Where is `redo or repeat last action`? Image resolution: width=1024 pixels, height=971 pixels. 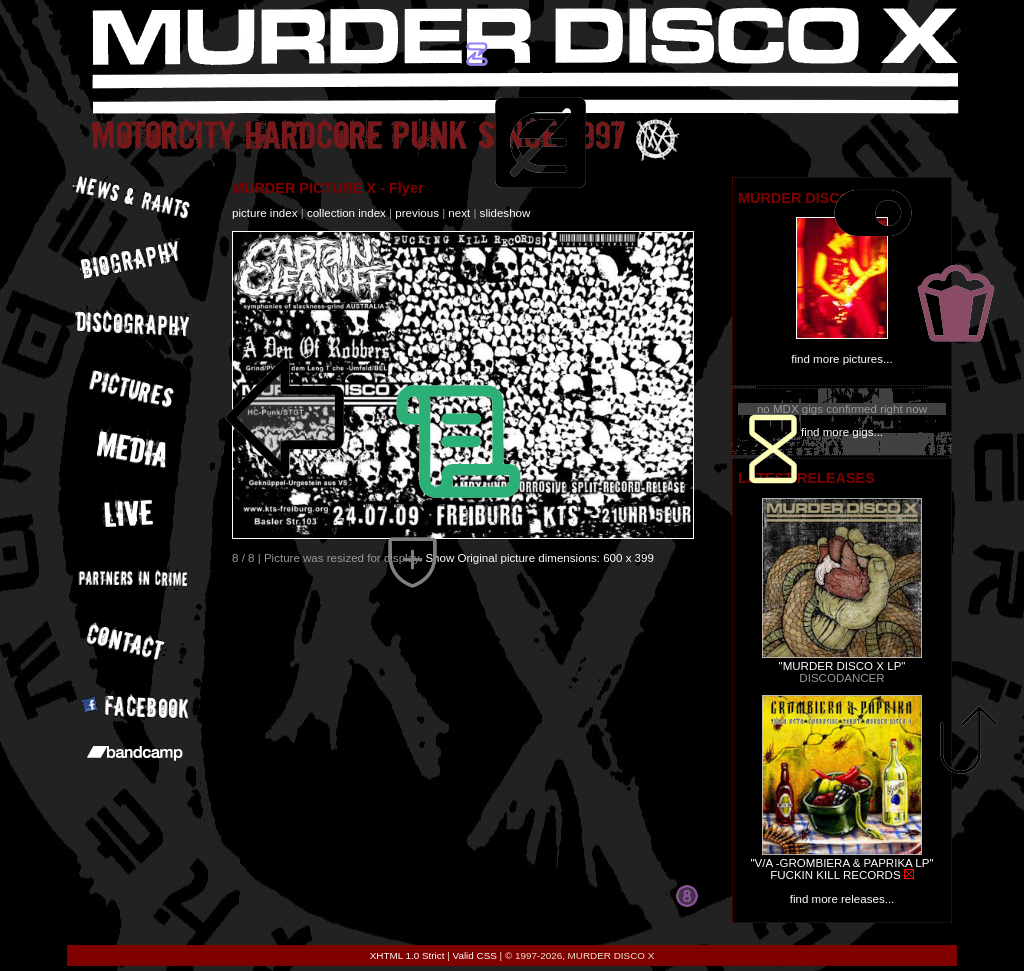 redo or repeat last action is located at coordinates (966, 740).